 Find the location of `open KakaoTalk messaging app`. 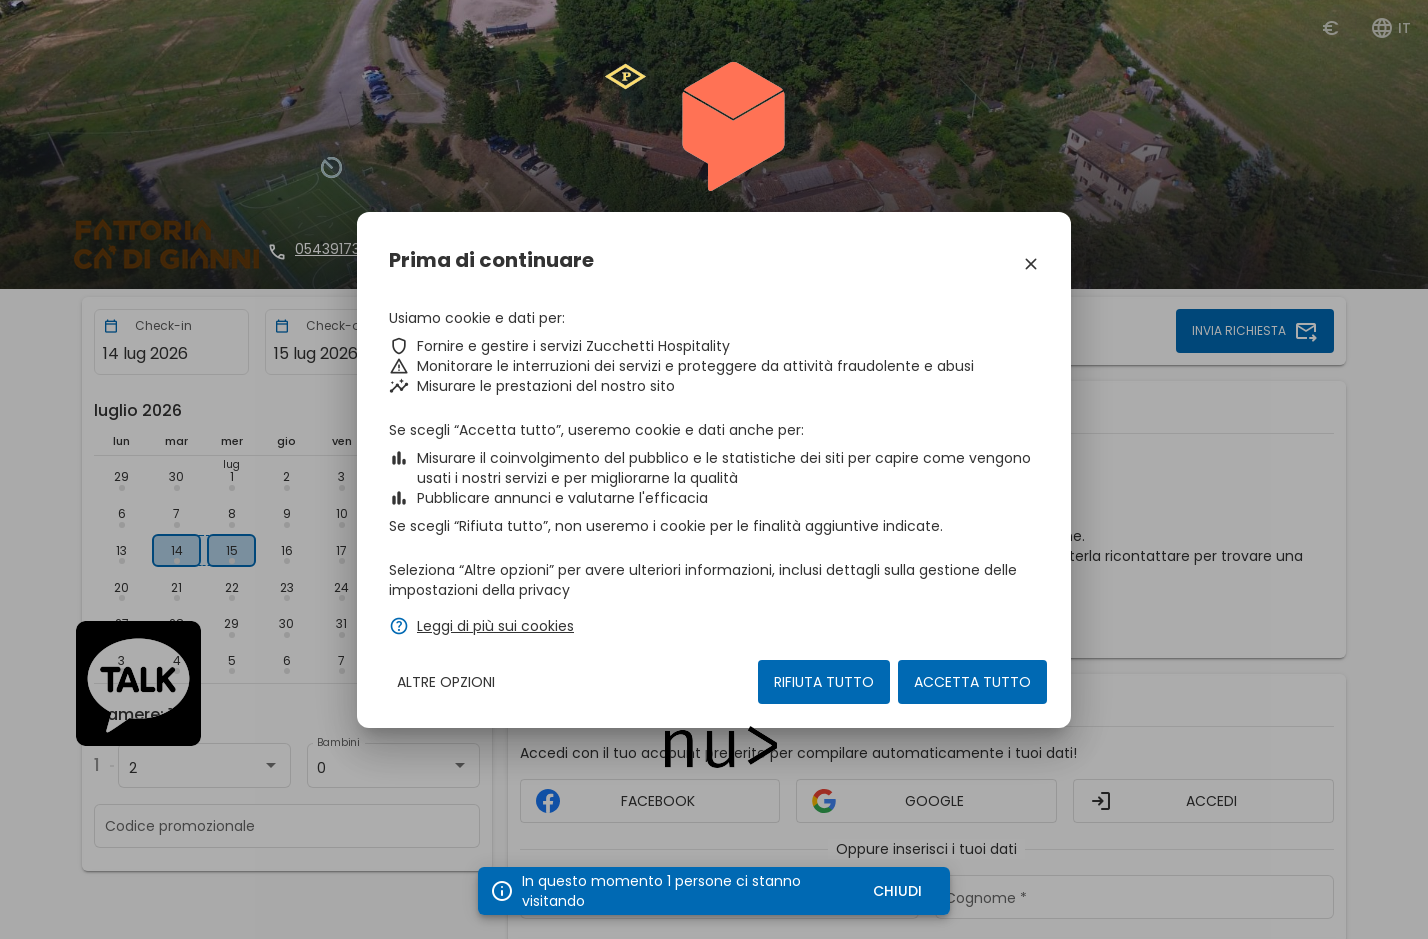

open KakaoTalk messaging app is located at coordinates (138, 683).